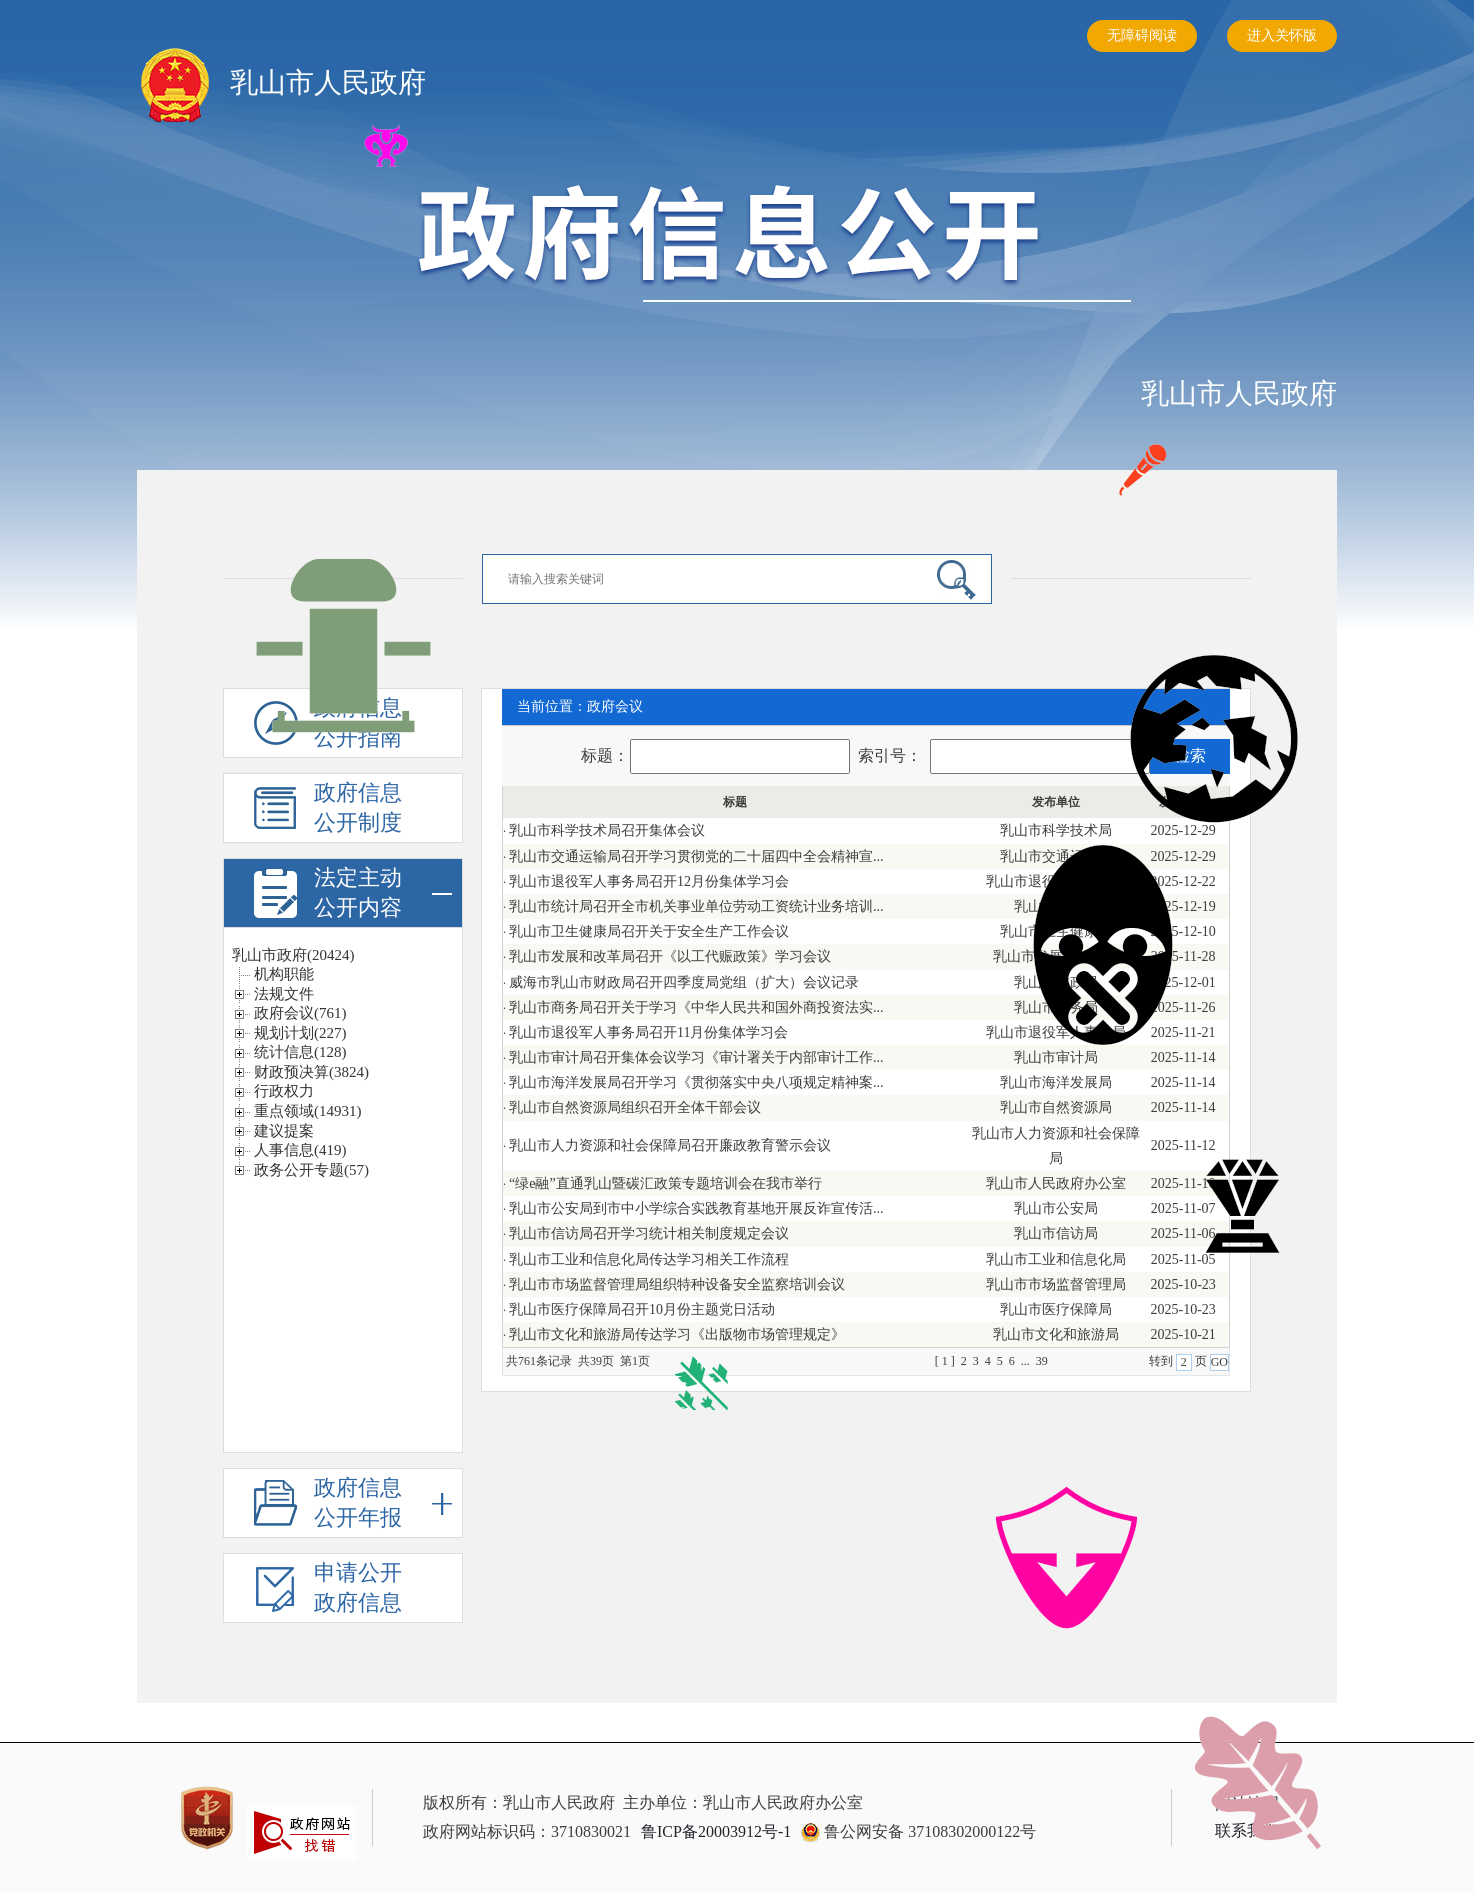 Image resolution: width=1474 pixels, height=1892 pixels. Describe the element at coordinates (1242, 1204) in the screenshot. I see `view premium achievements or rewards` at that location.